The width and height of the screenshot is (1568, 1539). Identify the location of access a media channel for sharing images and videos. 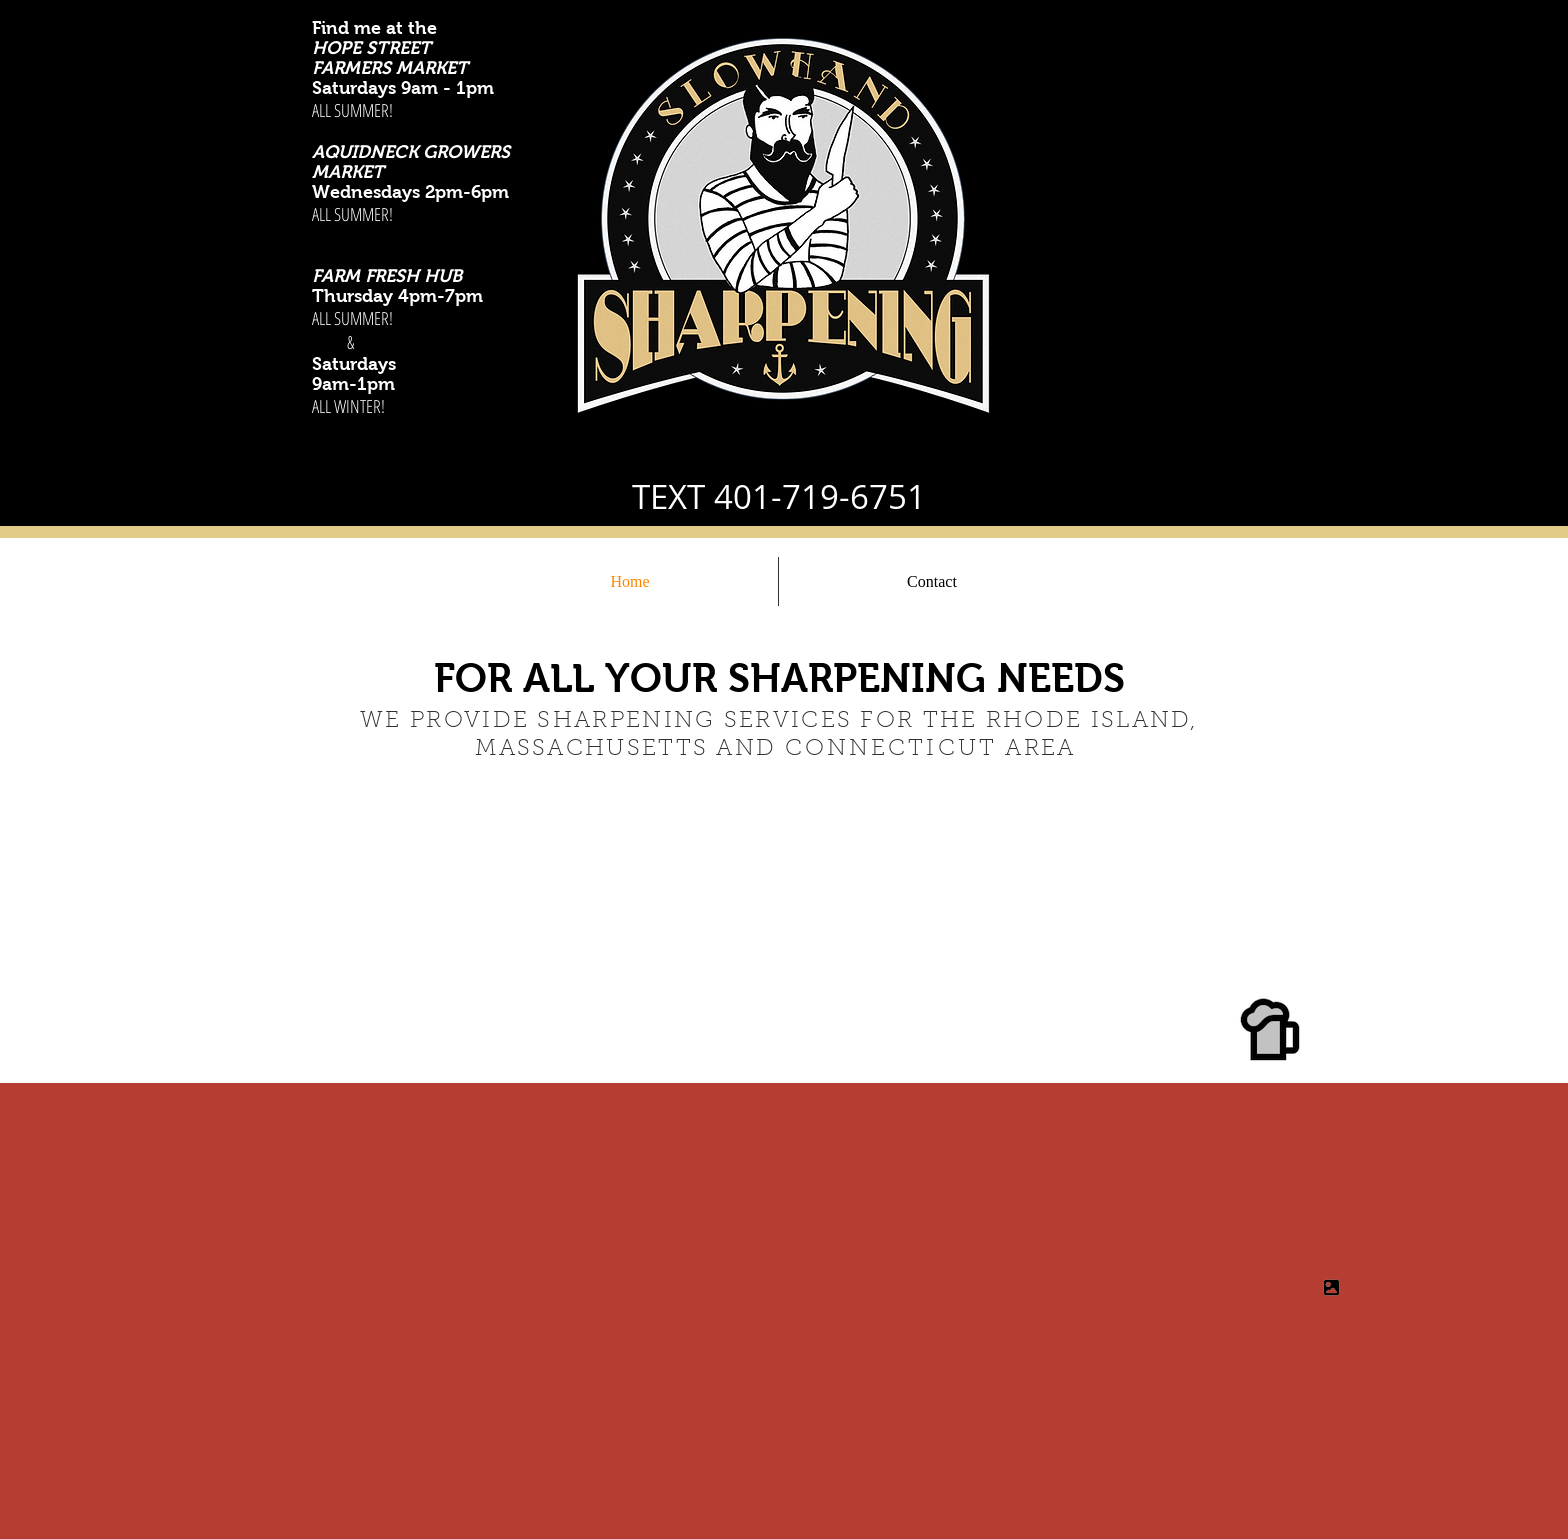
(1331, 1287).